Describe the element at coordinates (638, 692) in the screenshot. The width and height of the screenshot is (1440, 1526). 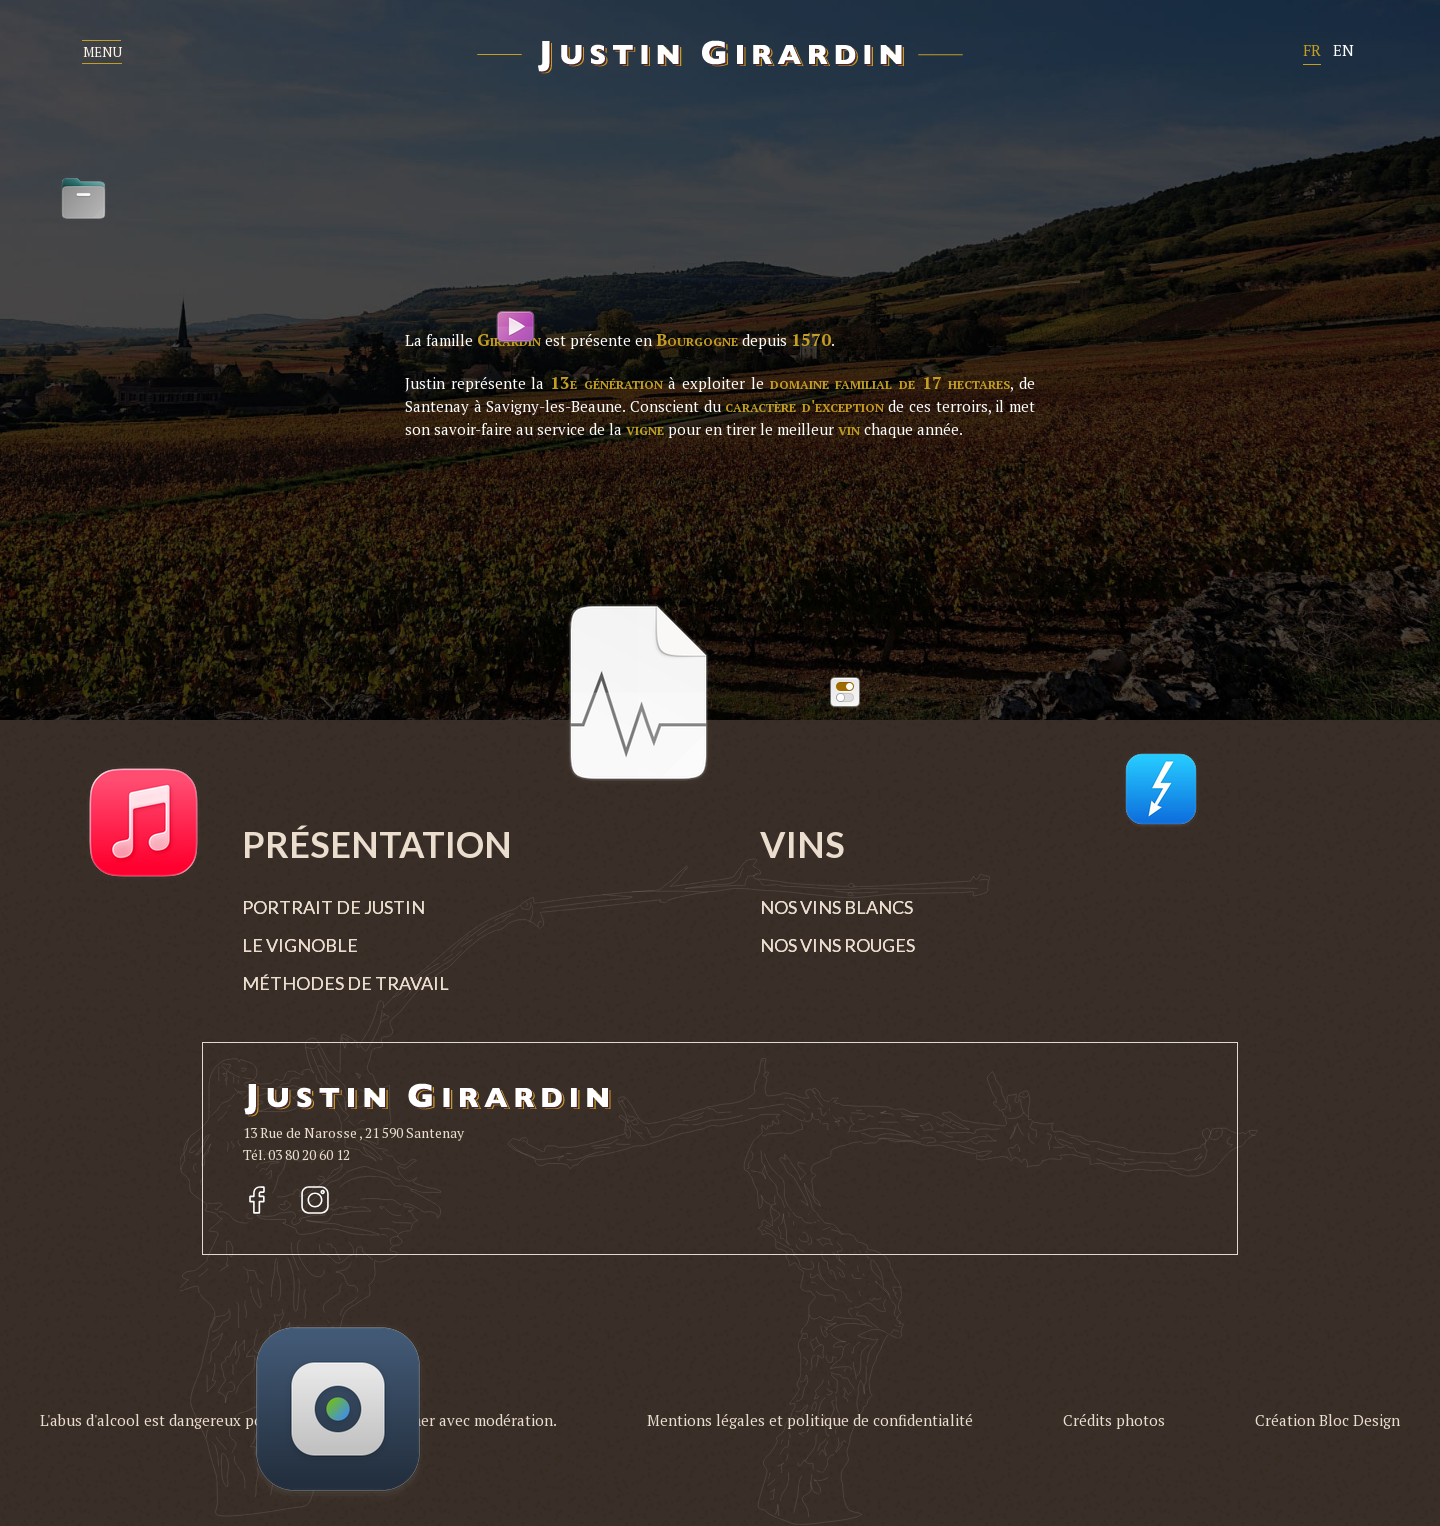
I see `view system log file` at that location.